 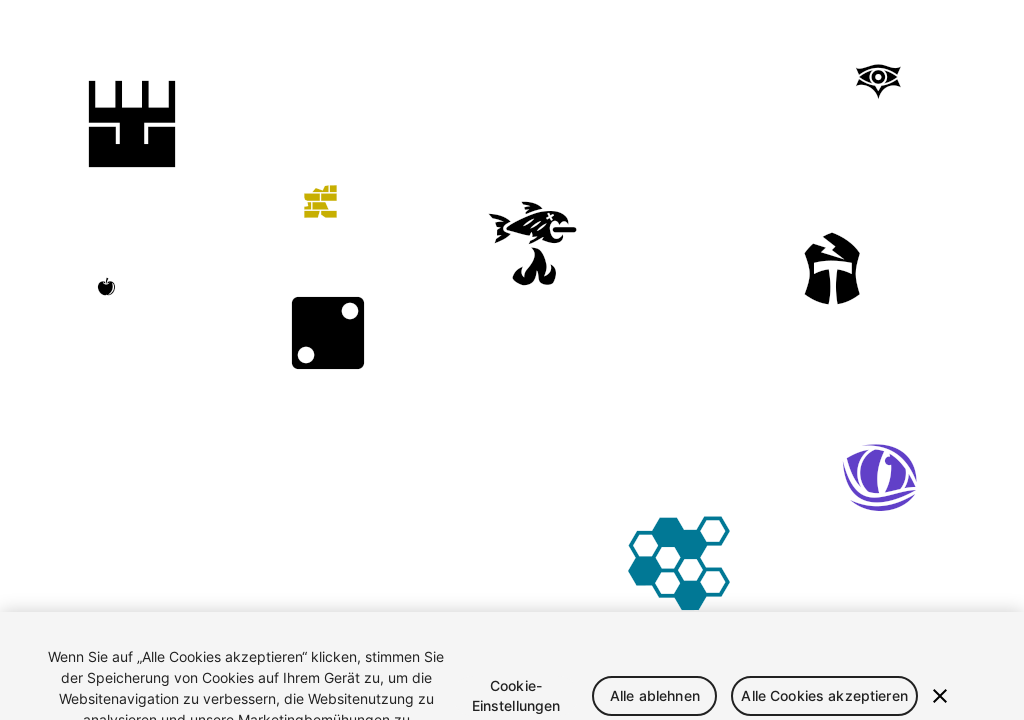 I want to click on sheikah tribe symbol from the legend of zelda series, so click(x=878, y=79).